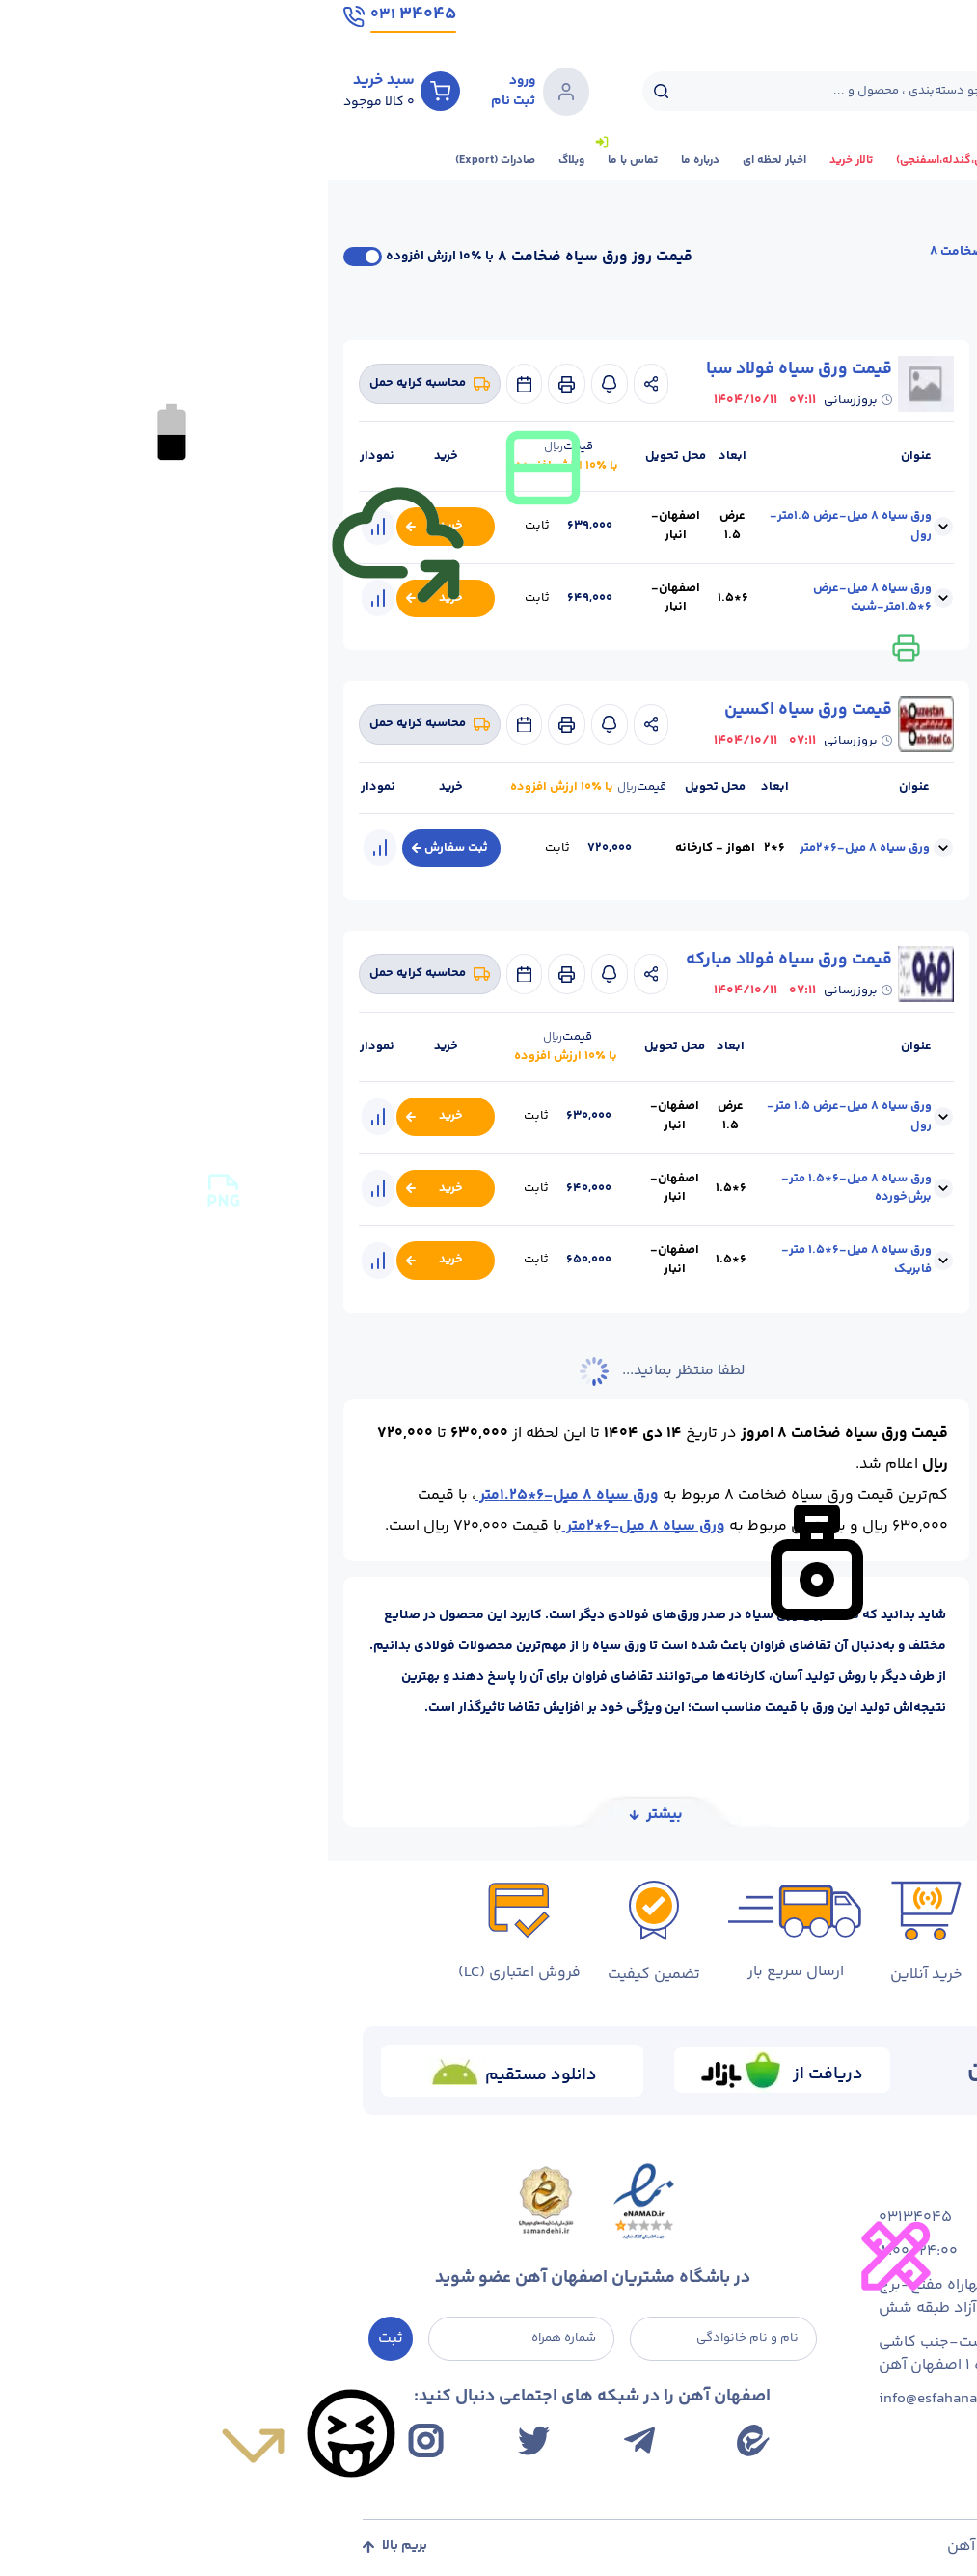 This screenshot has height=2576, width=977. What do you see at coordinates (817, 1562) in the screenshot?
I see `browse perfume or fragrance products` at bounding box center [817, 1562].